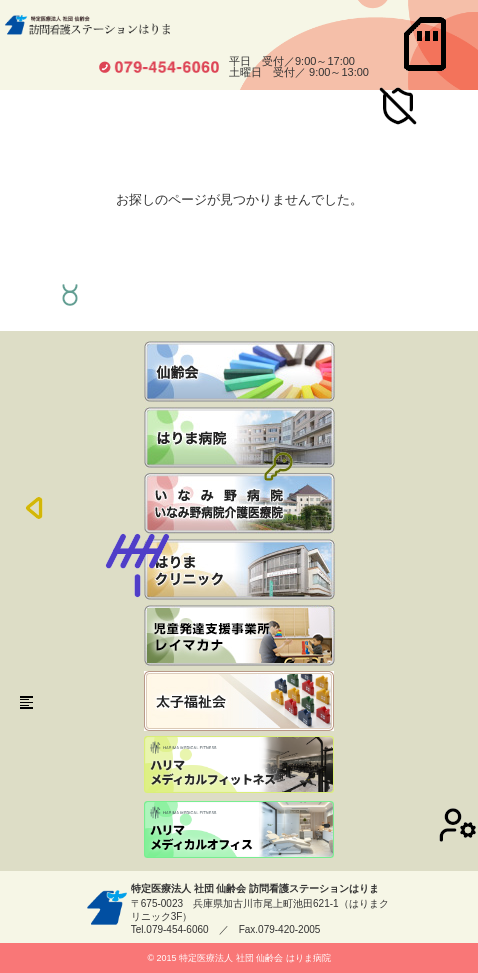  What do you see at coordinates (26, 702) in the screenshot?
I see `align text to the left` at bounding box center [26, 702].